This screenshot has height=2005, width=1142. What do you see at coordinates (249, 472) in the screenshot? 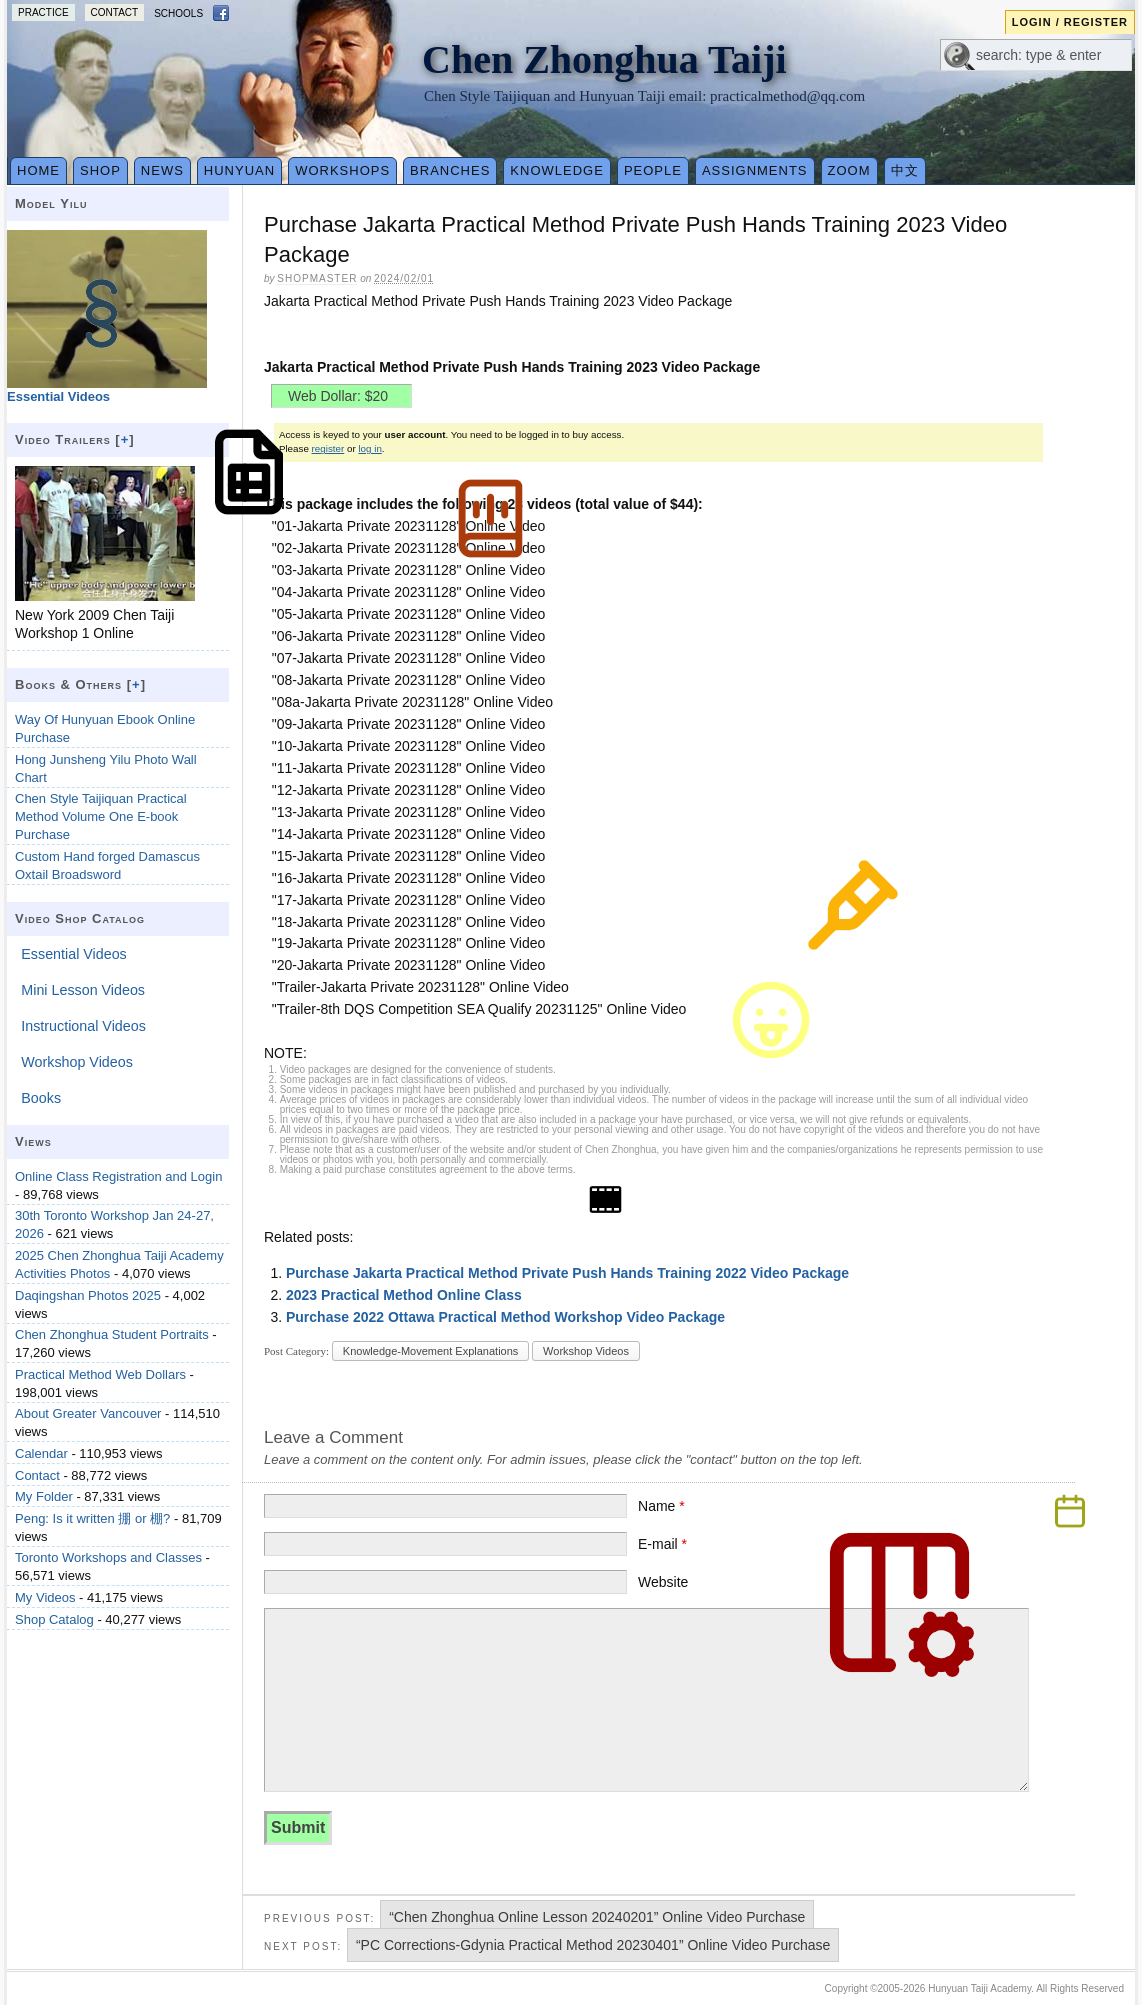
I see `open a spreadsheet file` at bounding box center [249, 472].